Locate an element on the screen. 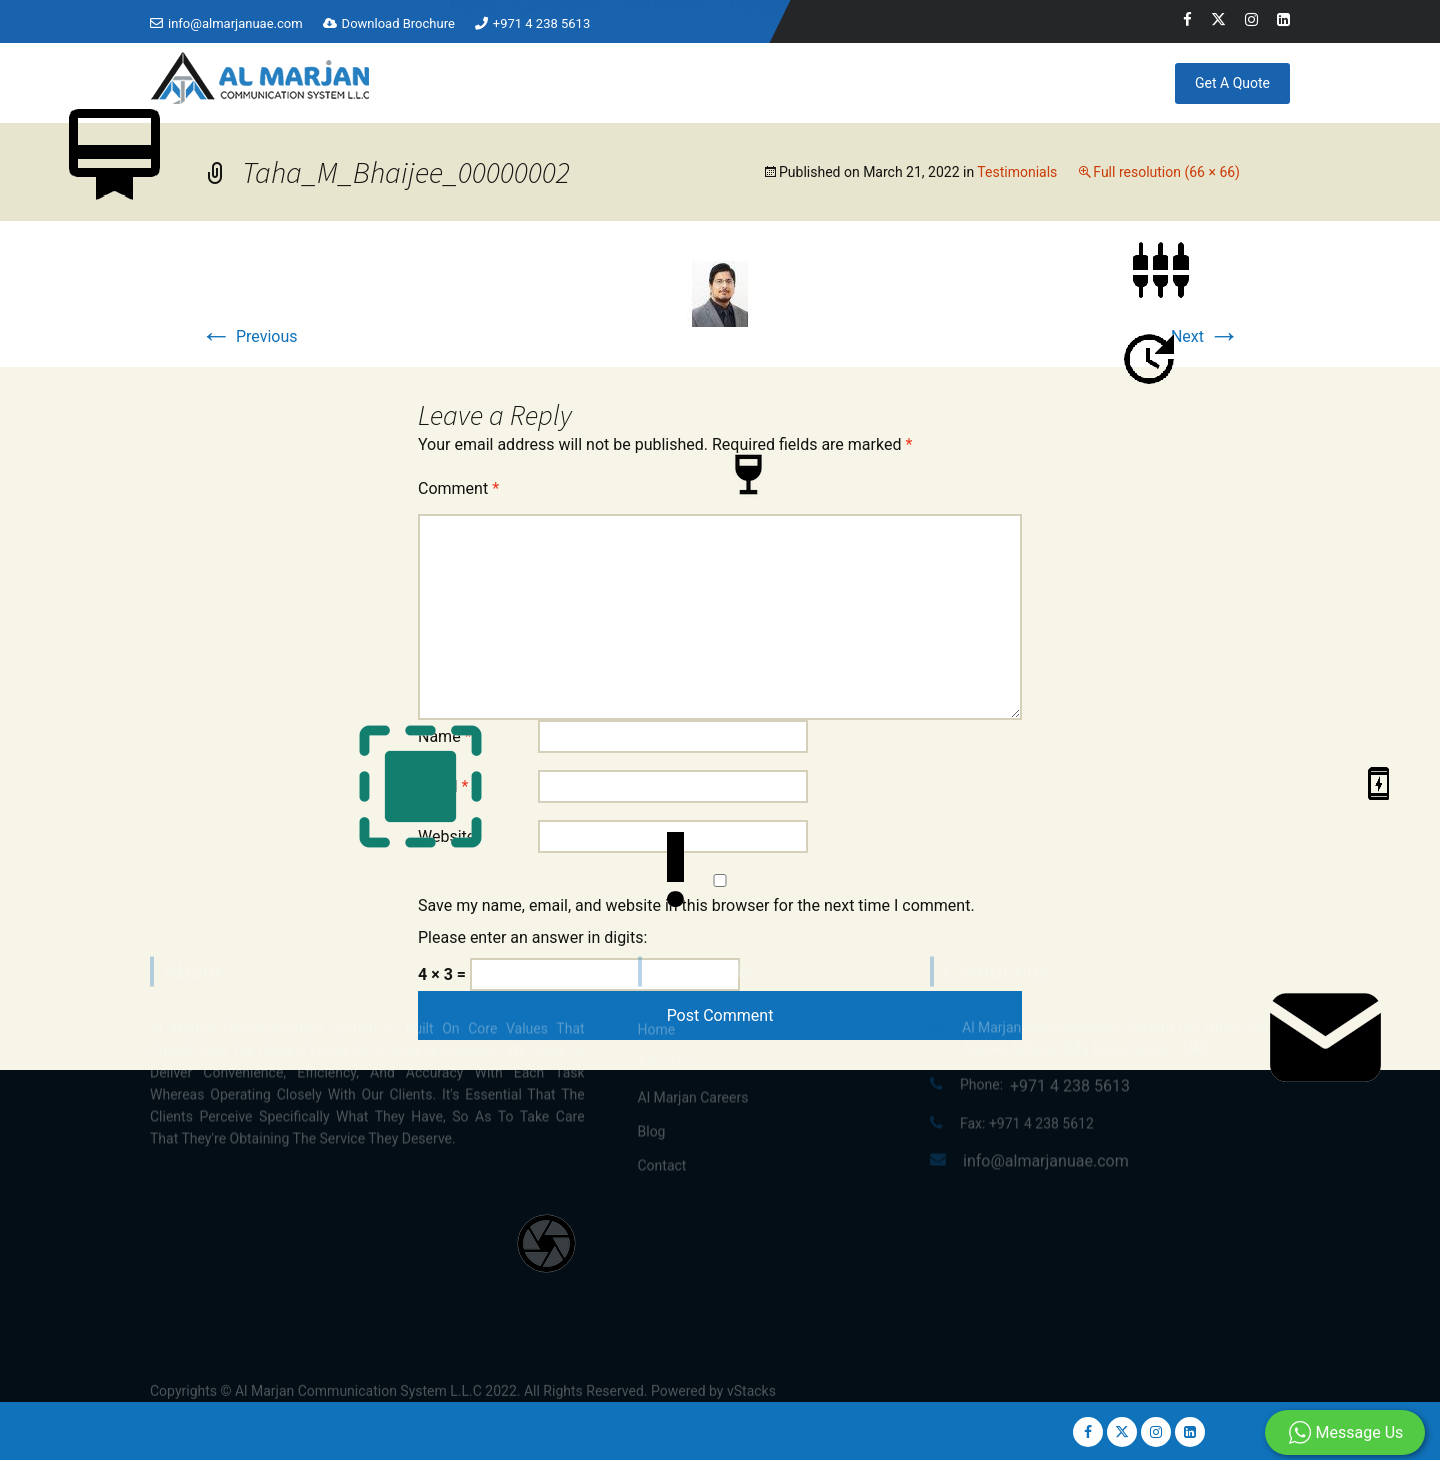  find nearby electric vehicle charging stations is located at coordinates (1379, 784).